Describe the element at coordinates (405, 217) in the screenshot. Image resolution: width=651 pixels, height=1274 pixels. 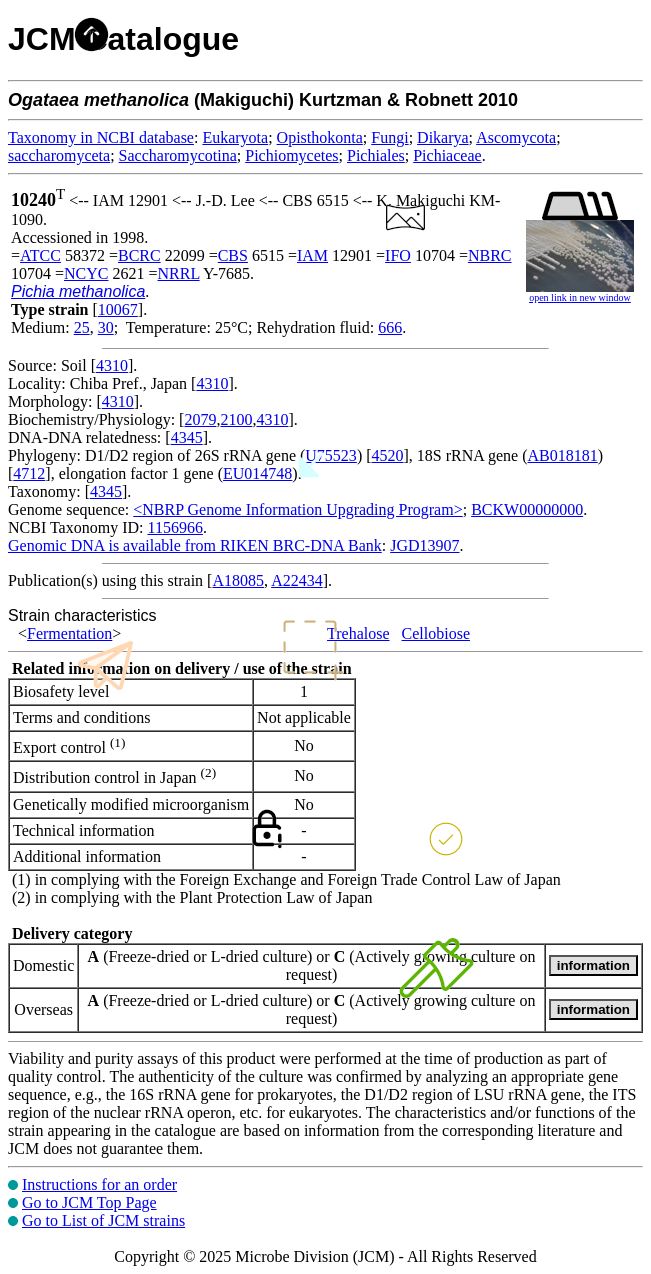
I see `view panorama or wide-angle photos` at that location.